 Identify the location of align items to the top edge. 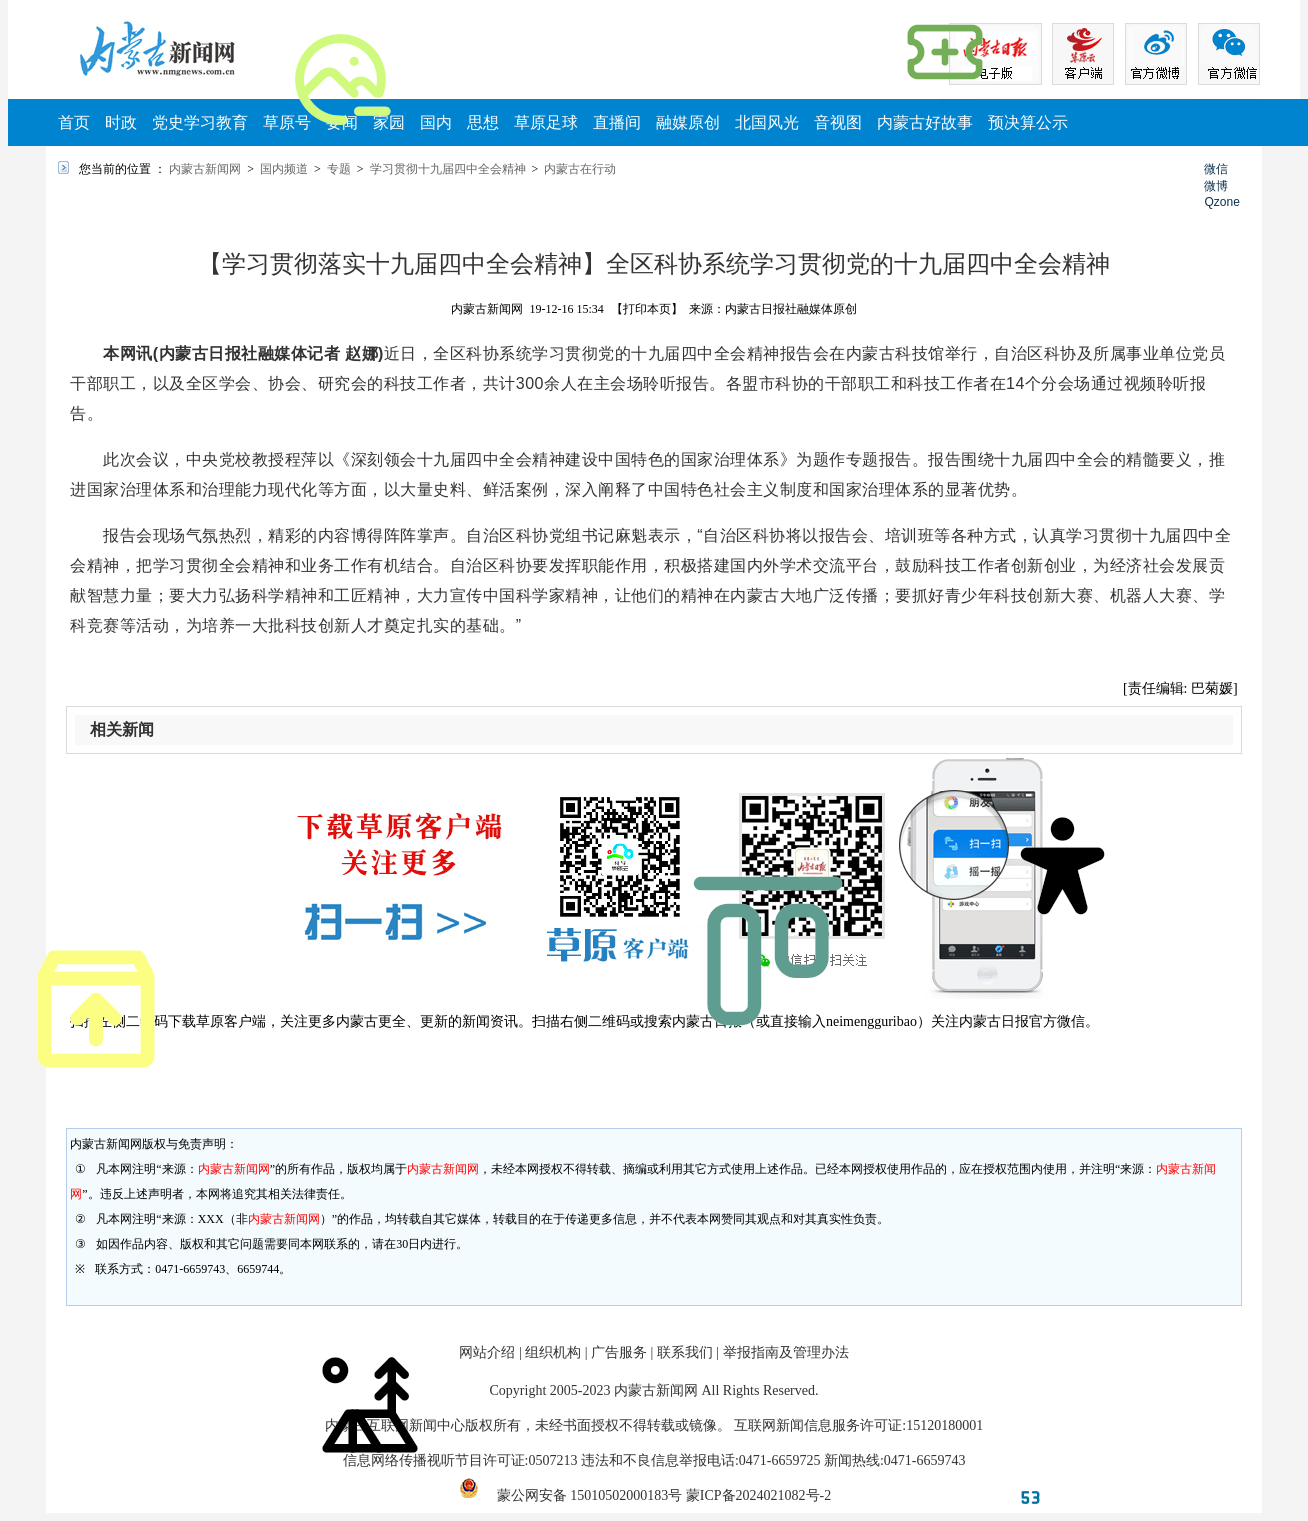
(768, 951).